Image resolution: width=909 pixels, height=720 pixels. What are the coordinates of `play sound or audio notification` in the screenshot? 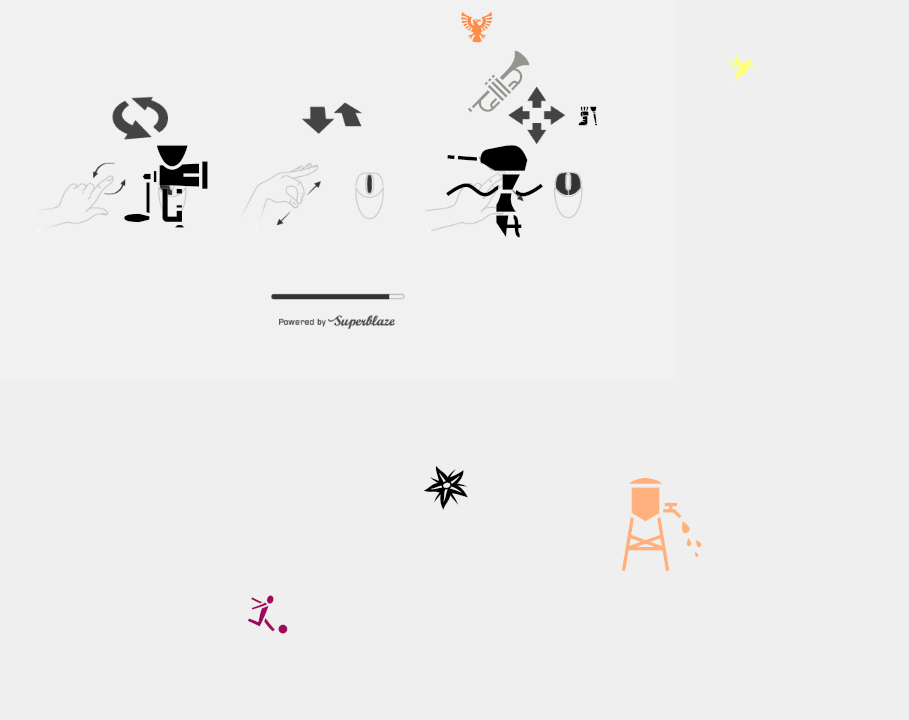 It's located at (498, 81).